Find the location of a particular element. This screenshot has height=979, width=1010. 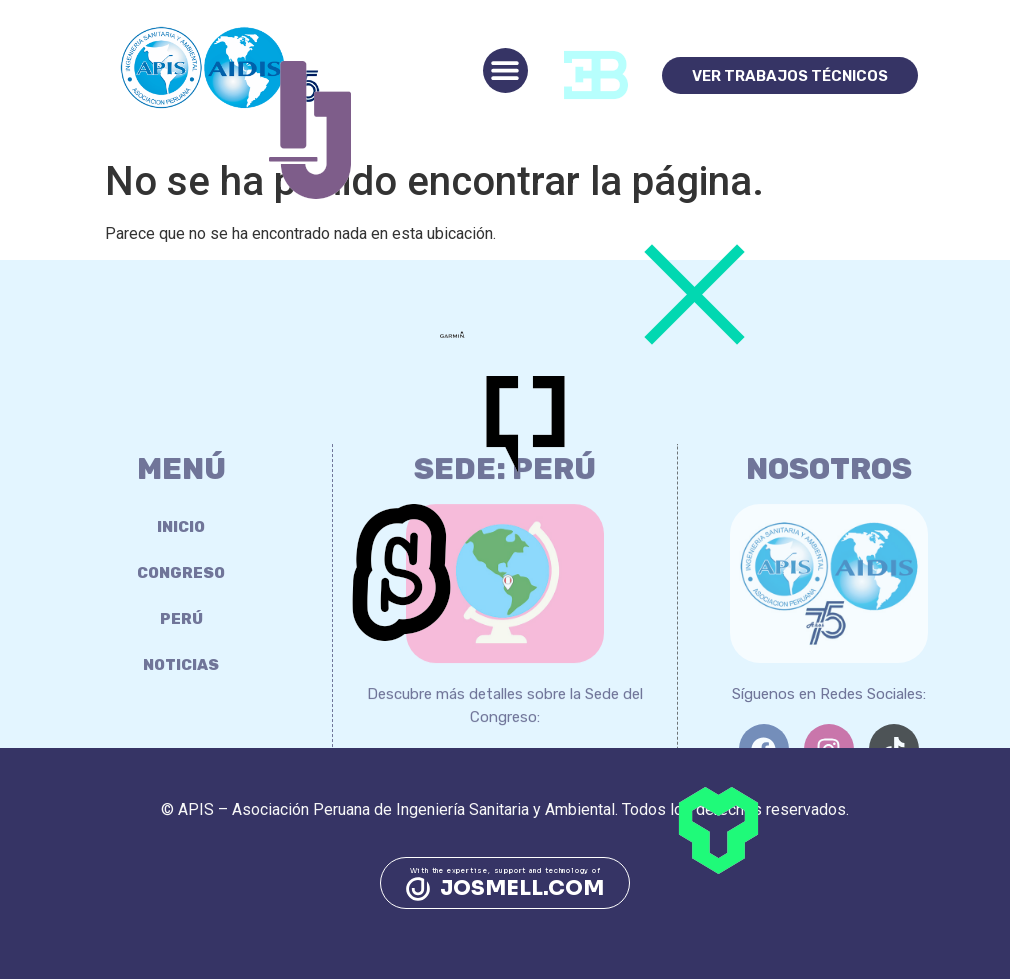

open scratch programming environment is located at coordinates (401, 572).